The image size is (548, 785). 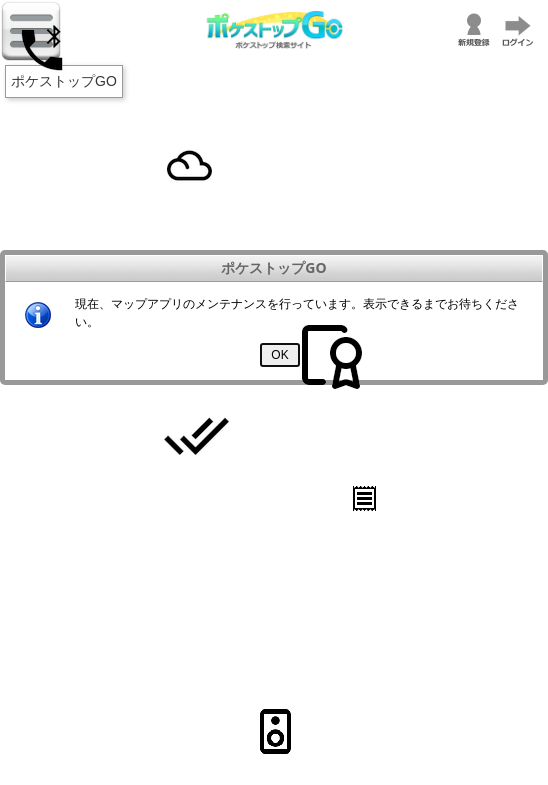 I want to click on all items marked as complete, so click(x=196, y=435).